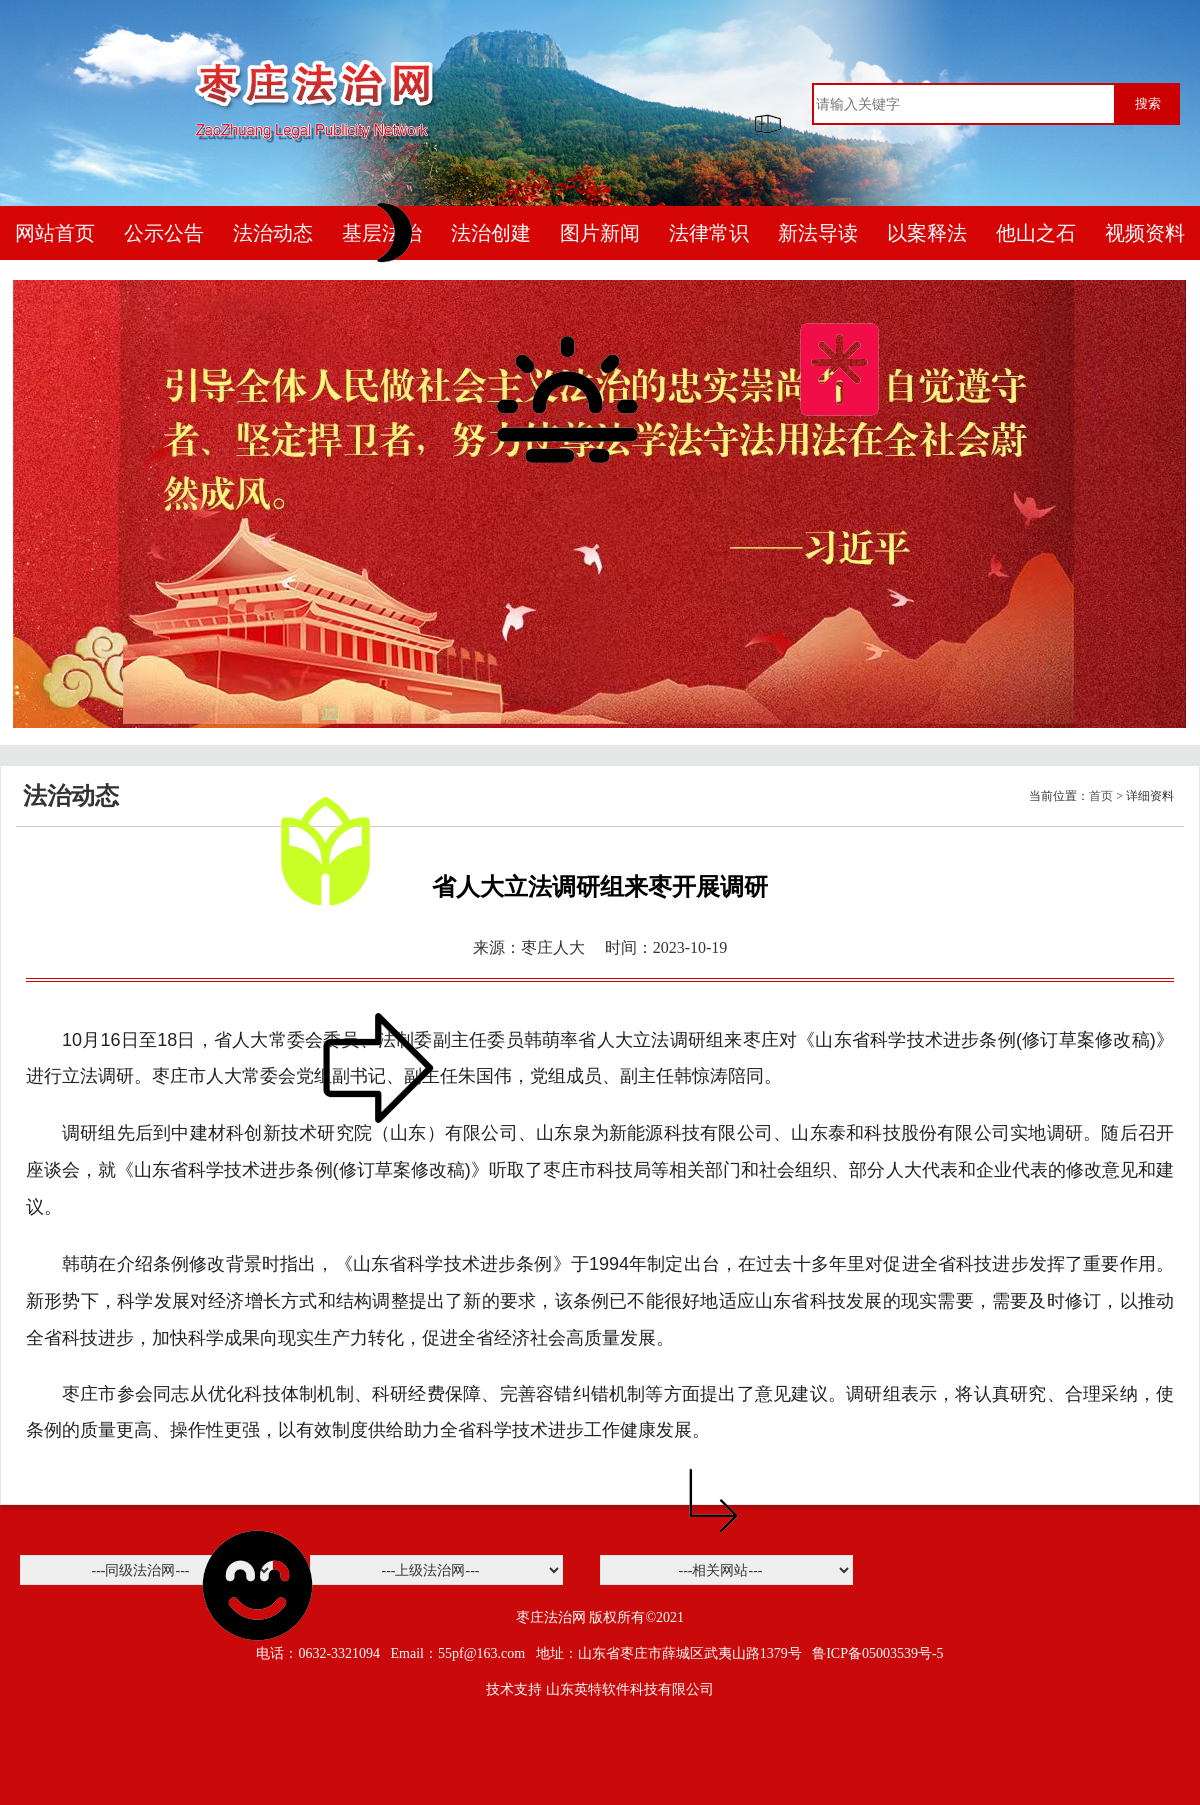 This screenshot has width=1200, height=1805. What do you see at coordinates (374, 1068) in the screenshot?
I see `go to next item or step` at bounding box center [374, 1068].